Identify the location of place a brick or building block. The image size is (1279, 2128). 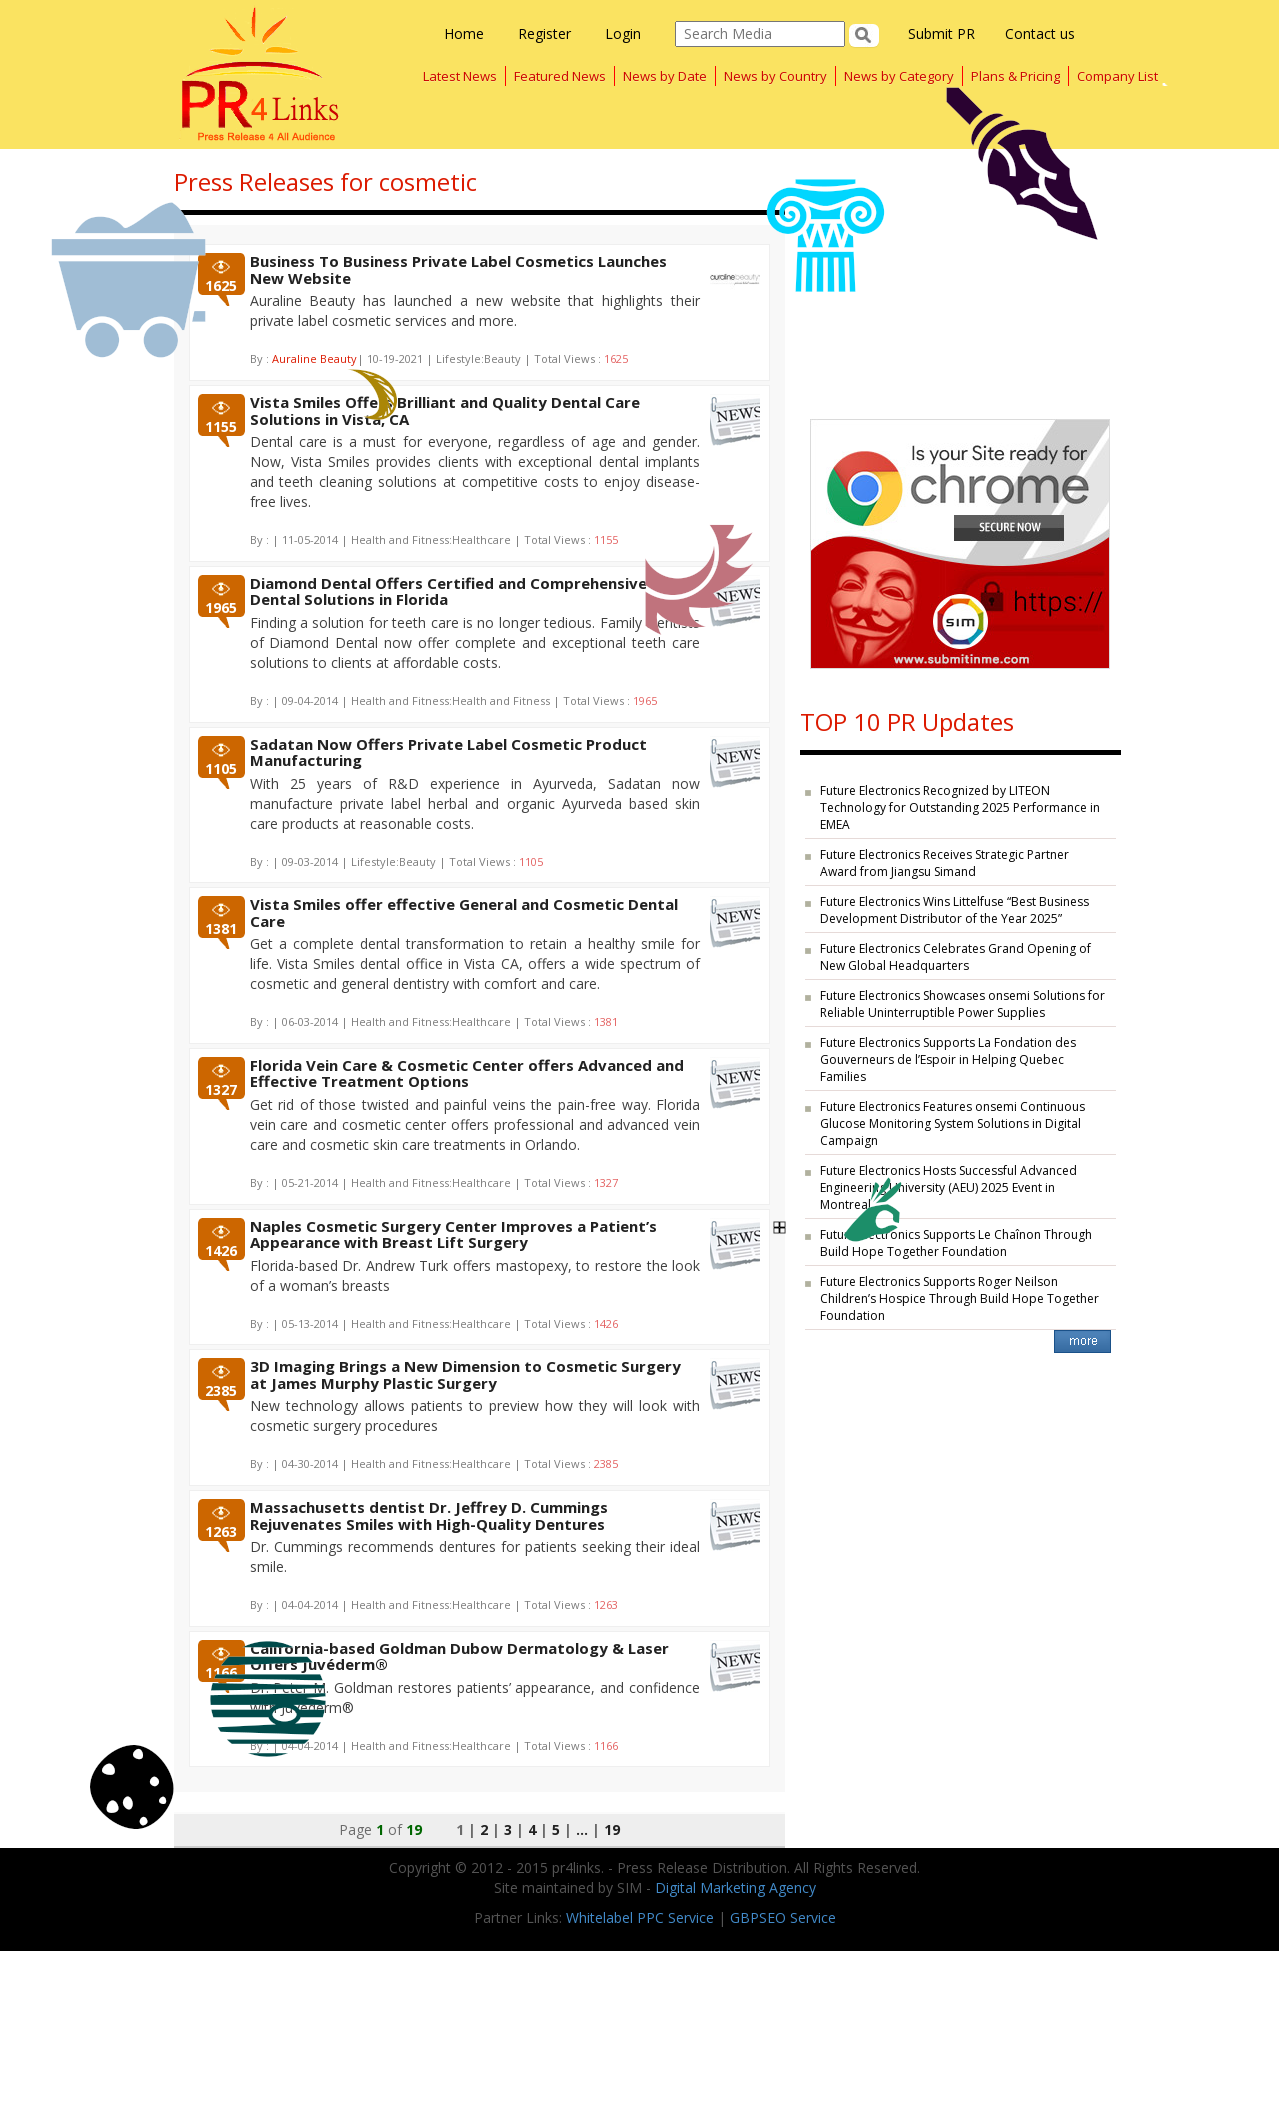
(779, 1227).